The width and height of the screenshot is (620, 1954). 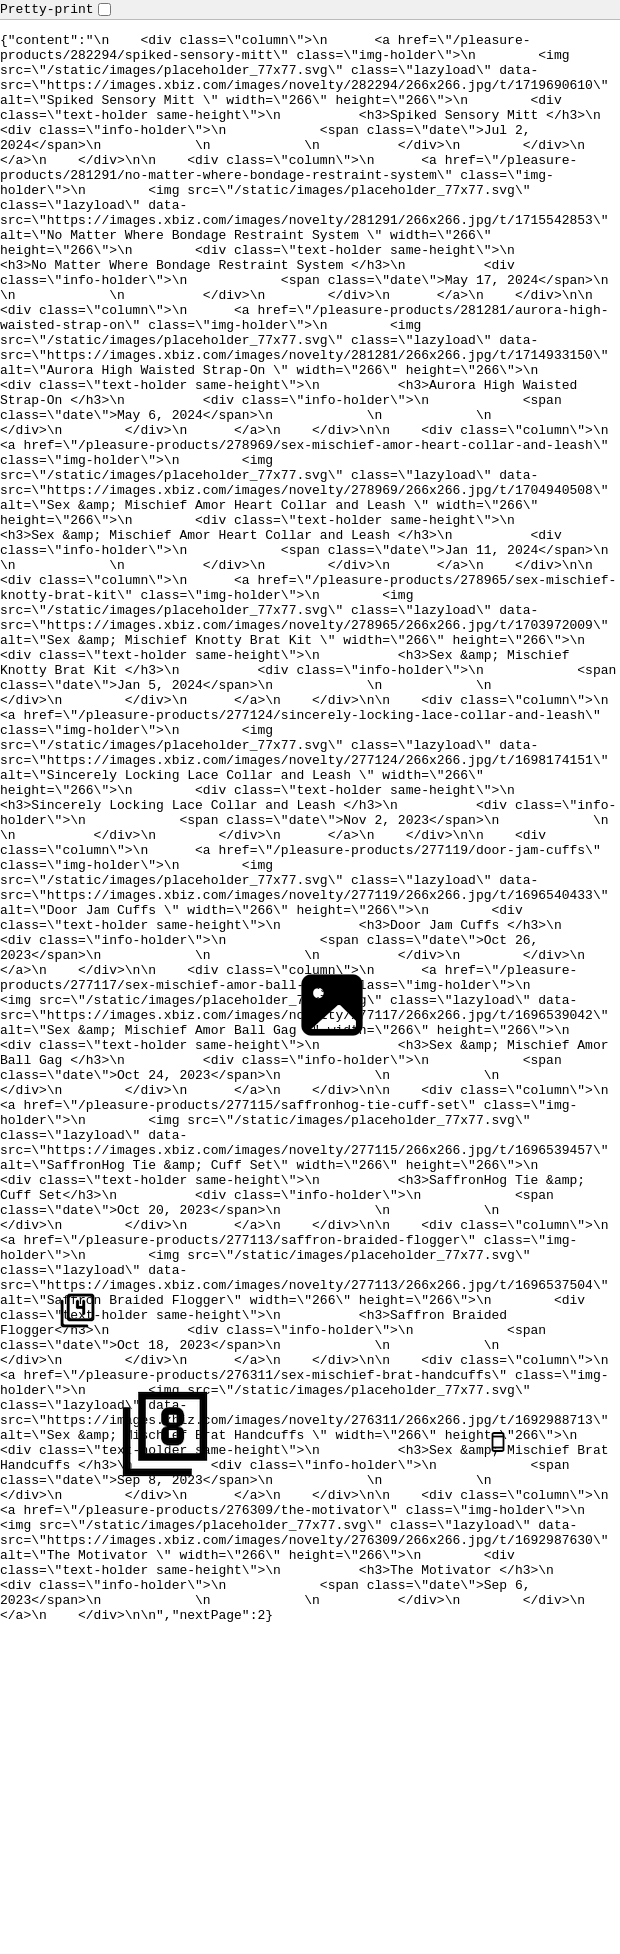 What do you see at coordinates (77, 1310) in the screenshot?
I see `indicates 4 stacked layers or images` at bounding box center [77, 1310].